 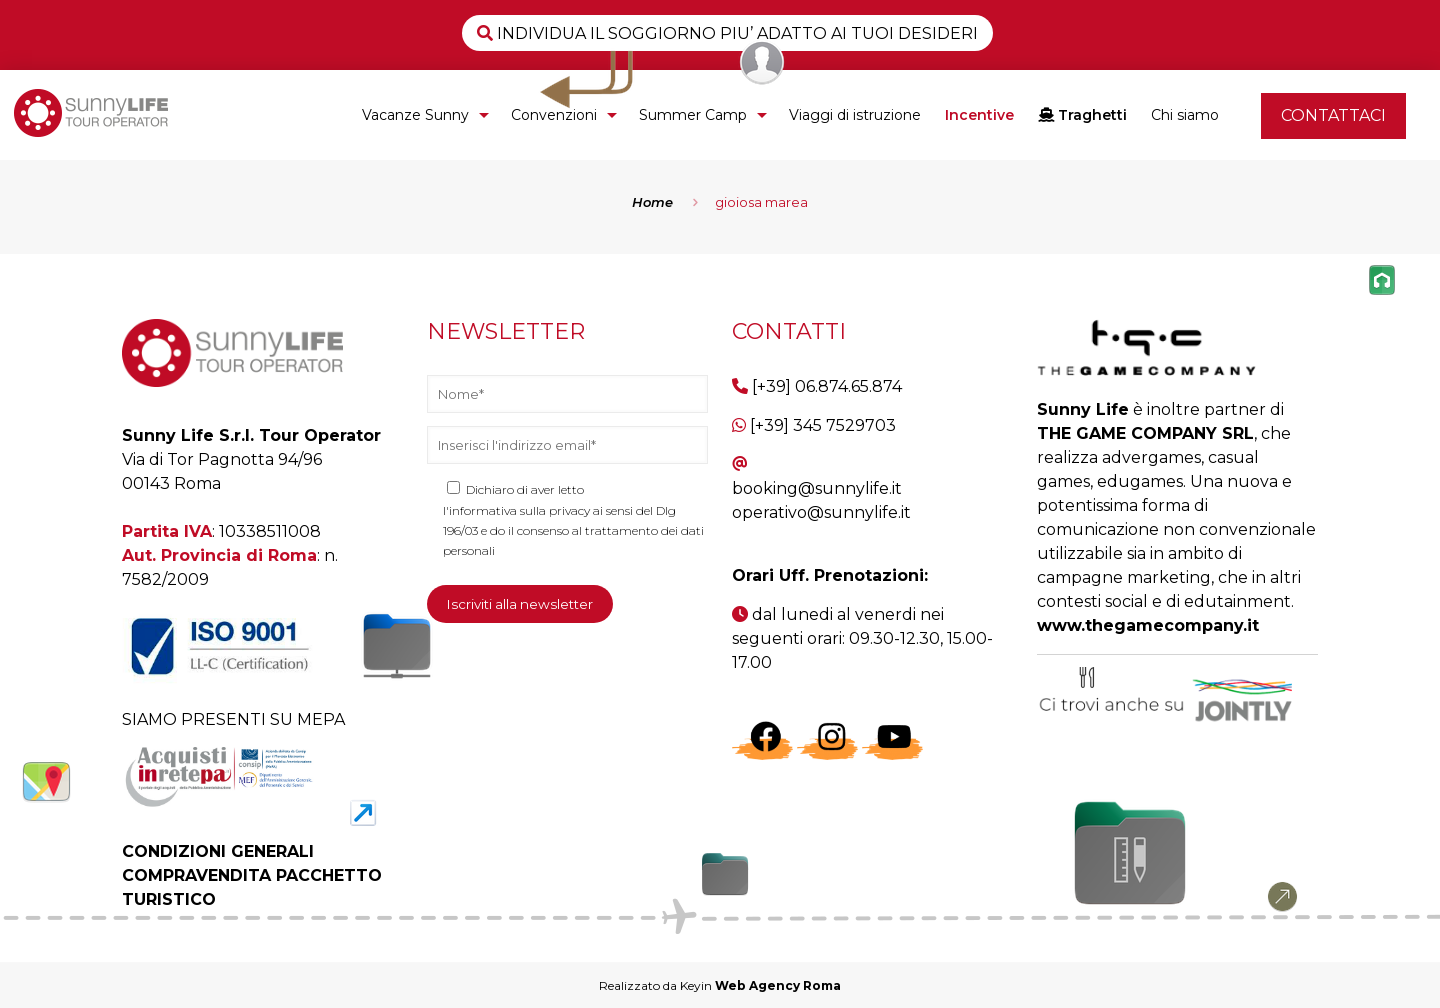 What do you see at coordinates (1282, 896) in the screenshot?
I see `indicates a symbolic link or shortcut to another file` at bounding box center [1282, 896].